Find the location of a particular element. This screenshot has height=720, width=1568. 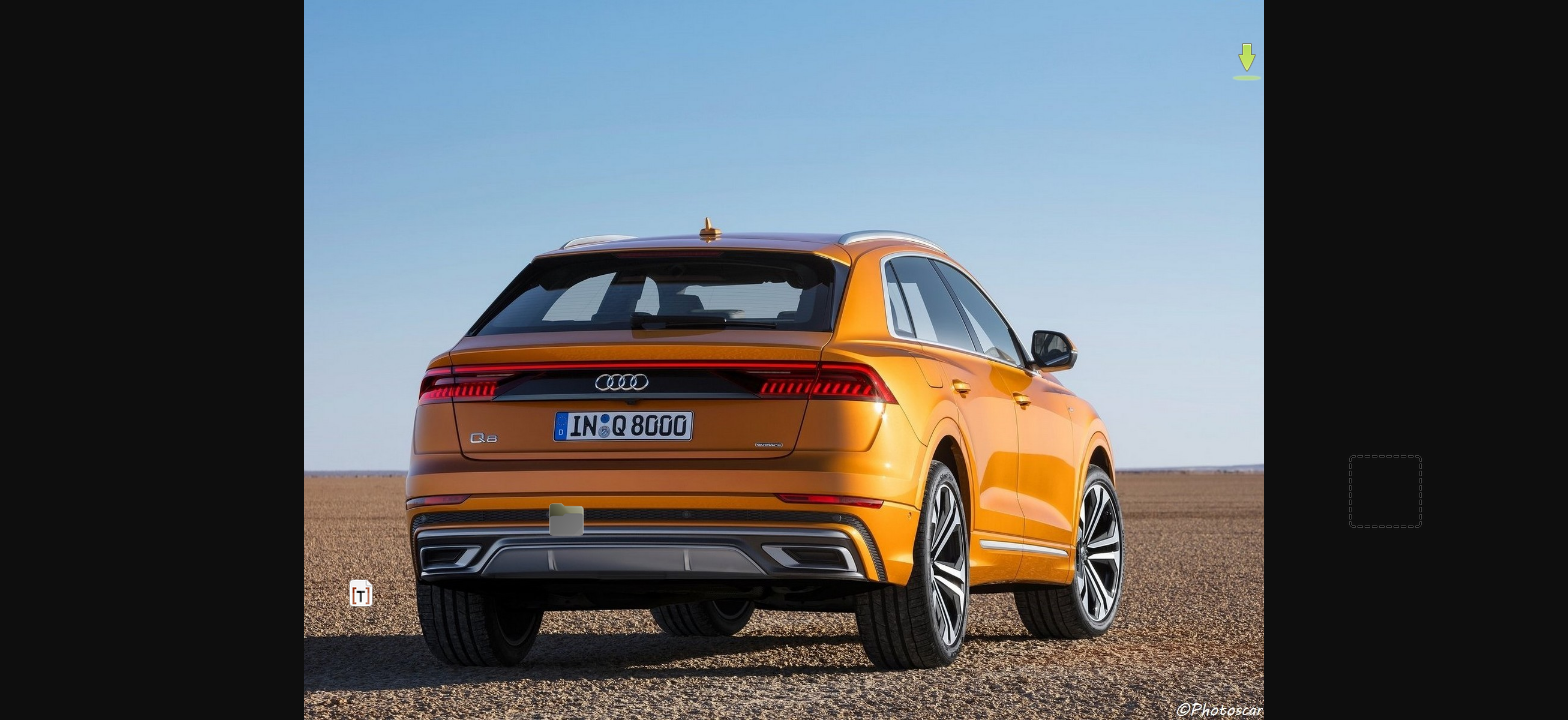

save the current file or document is located at coordinates (1247, 58).